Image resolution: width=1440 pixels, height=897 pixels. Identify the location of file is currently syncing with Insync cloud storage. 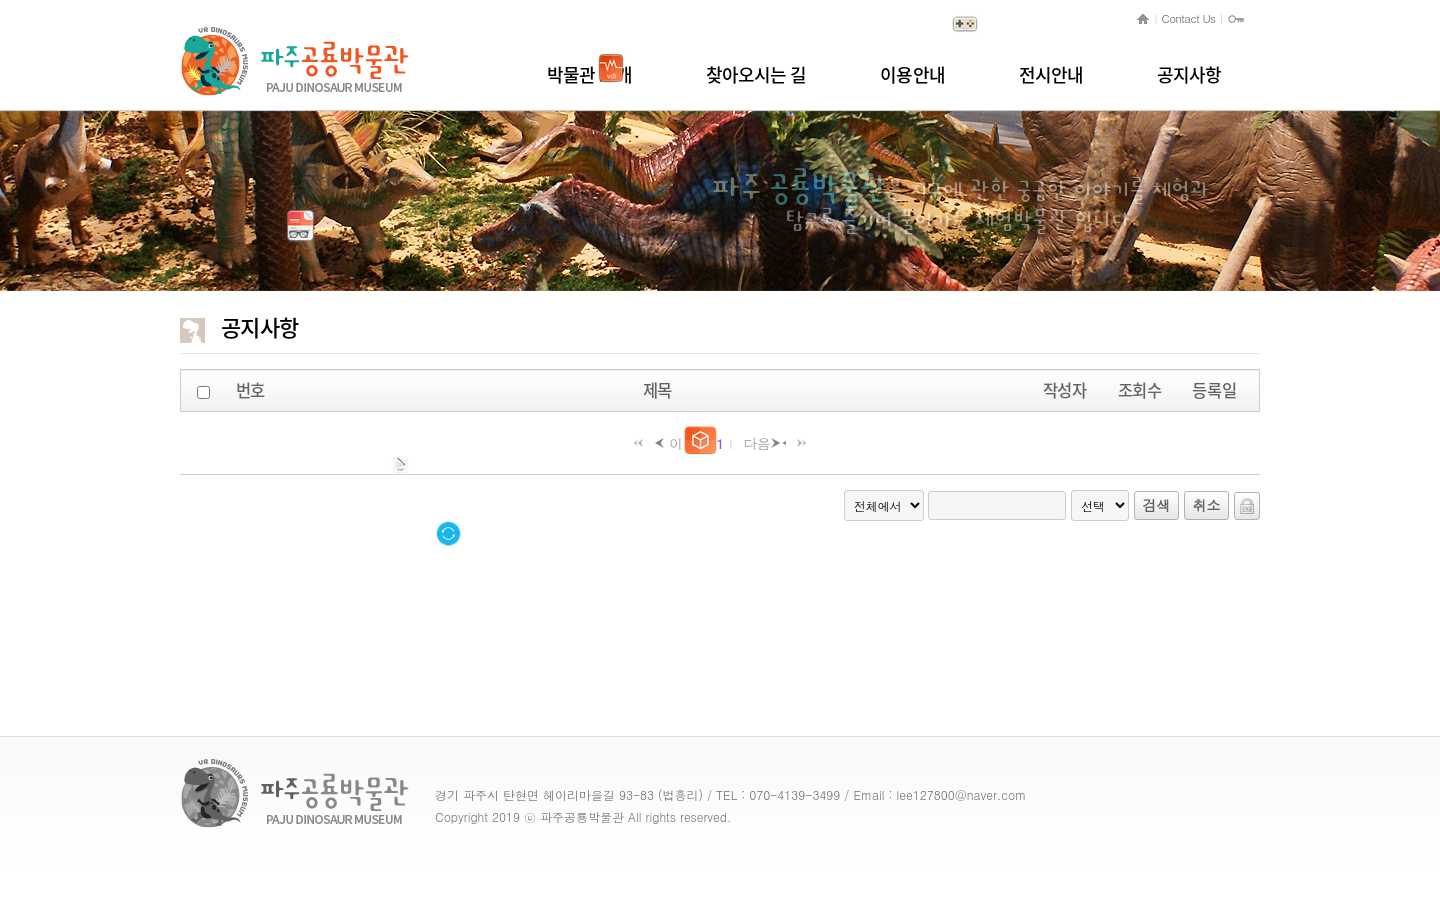
(448, 533).